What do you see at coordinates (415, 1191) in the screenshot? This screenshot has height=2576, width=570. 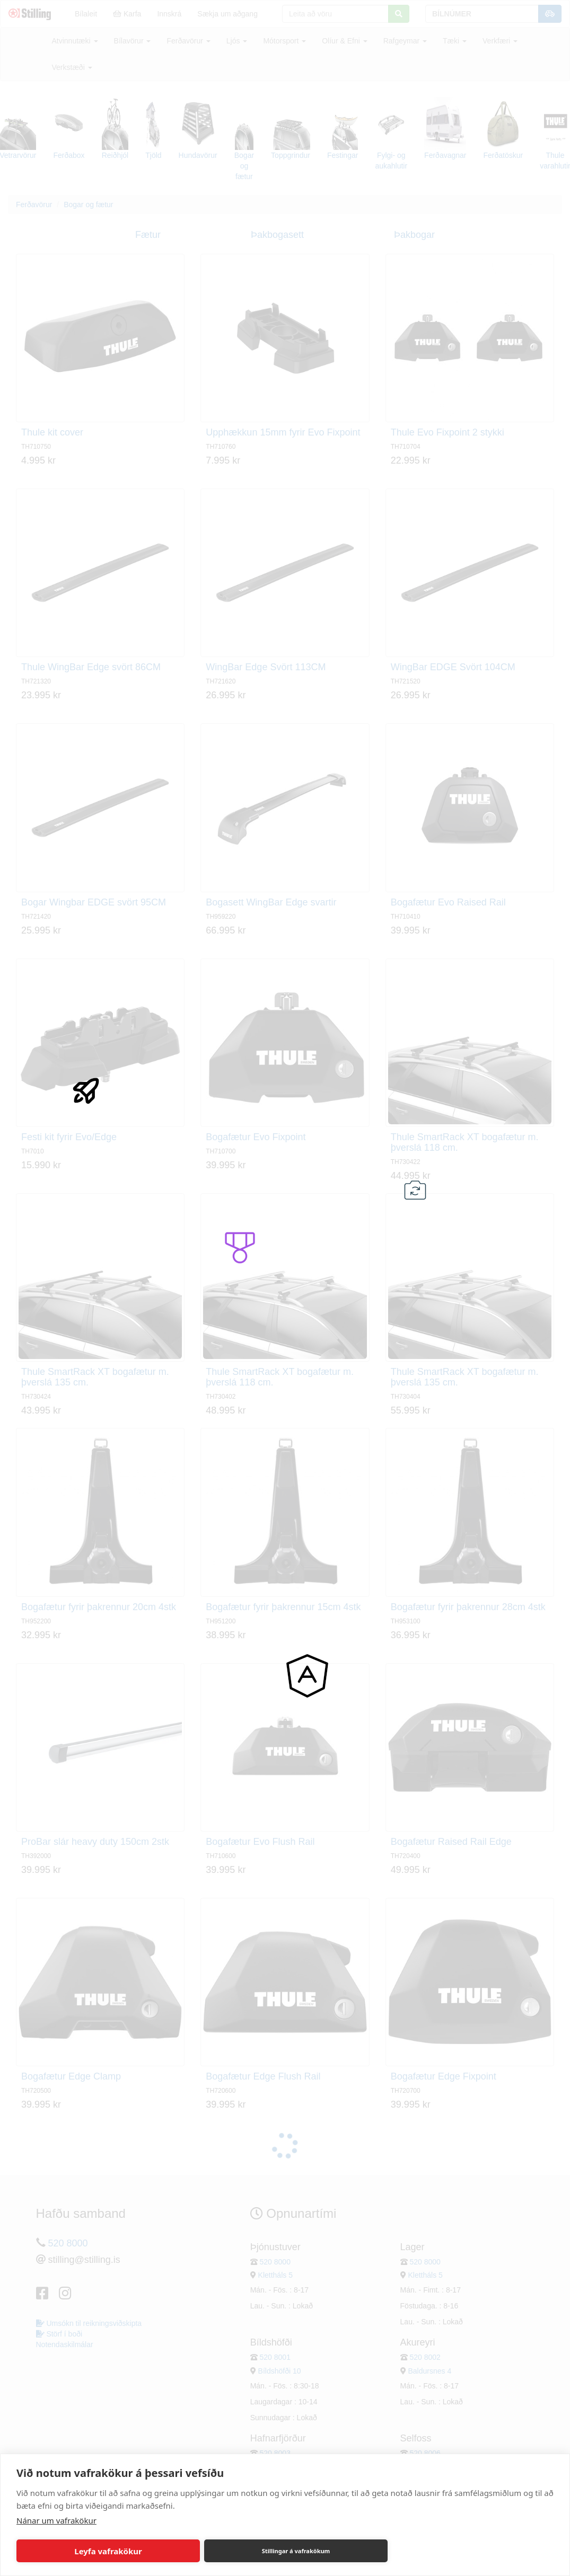 I see `switch between front and rear camera` at bounding box center [415, 1191].